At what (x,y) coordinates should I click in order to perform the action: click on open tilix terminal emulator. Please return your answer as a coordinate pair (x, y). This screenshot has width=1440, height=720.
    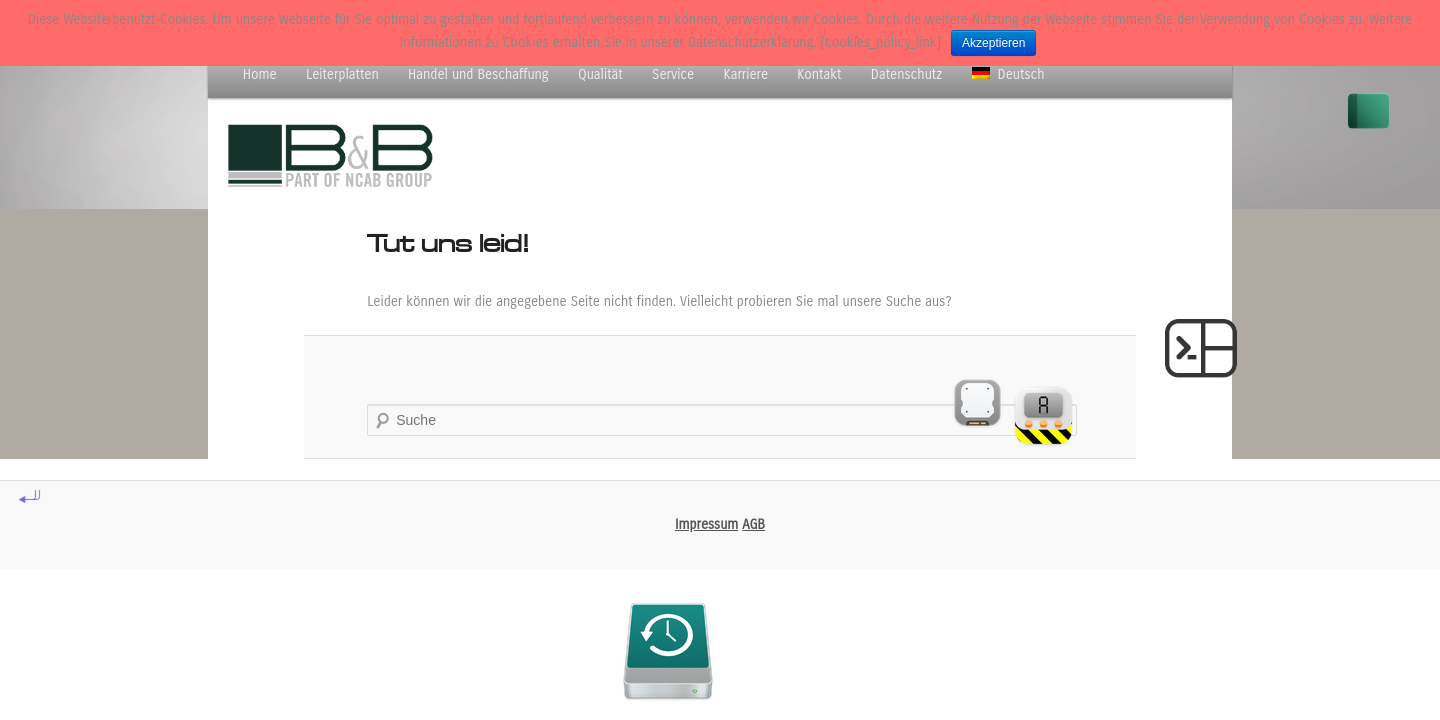
    Looking at the image, I should click on (1201, 346).